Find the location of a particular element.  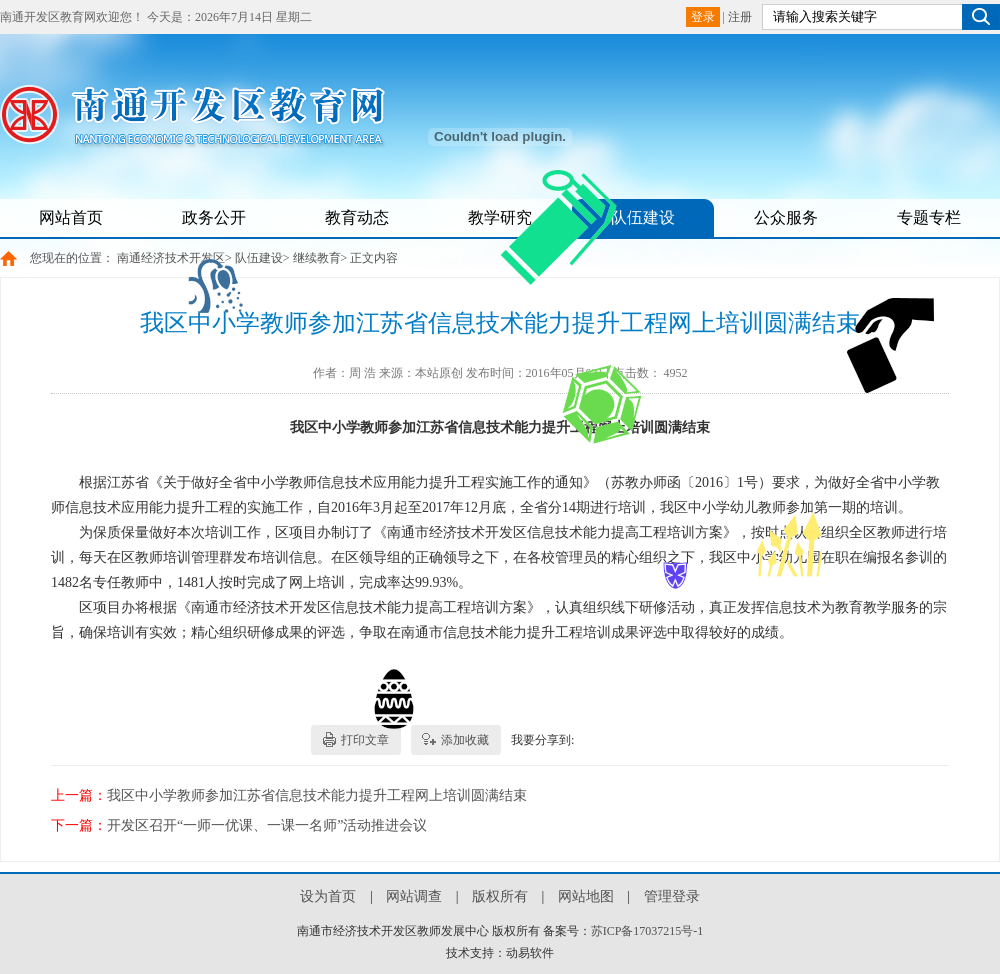

in-game premium currency or gems is located at coordinates (602, 404).